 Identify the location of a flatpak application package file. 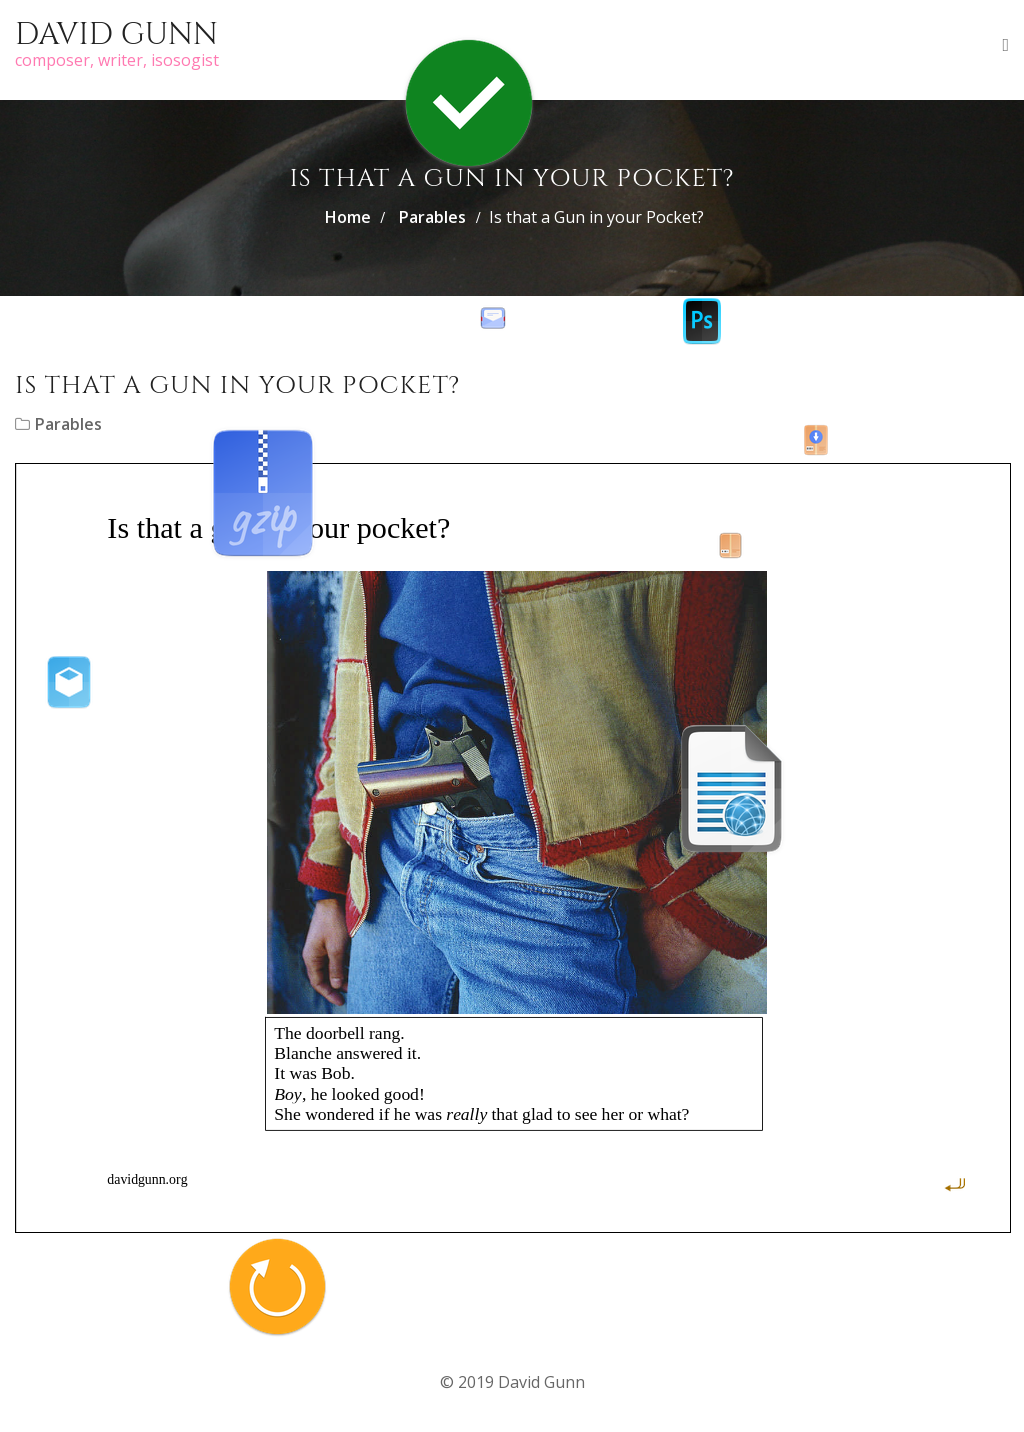
(69, 682).